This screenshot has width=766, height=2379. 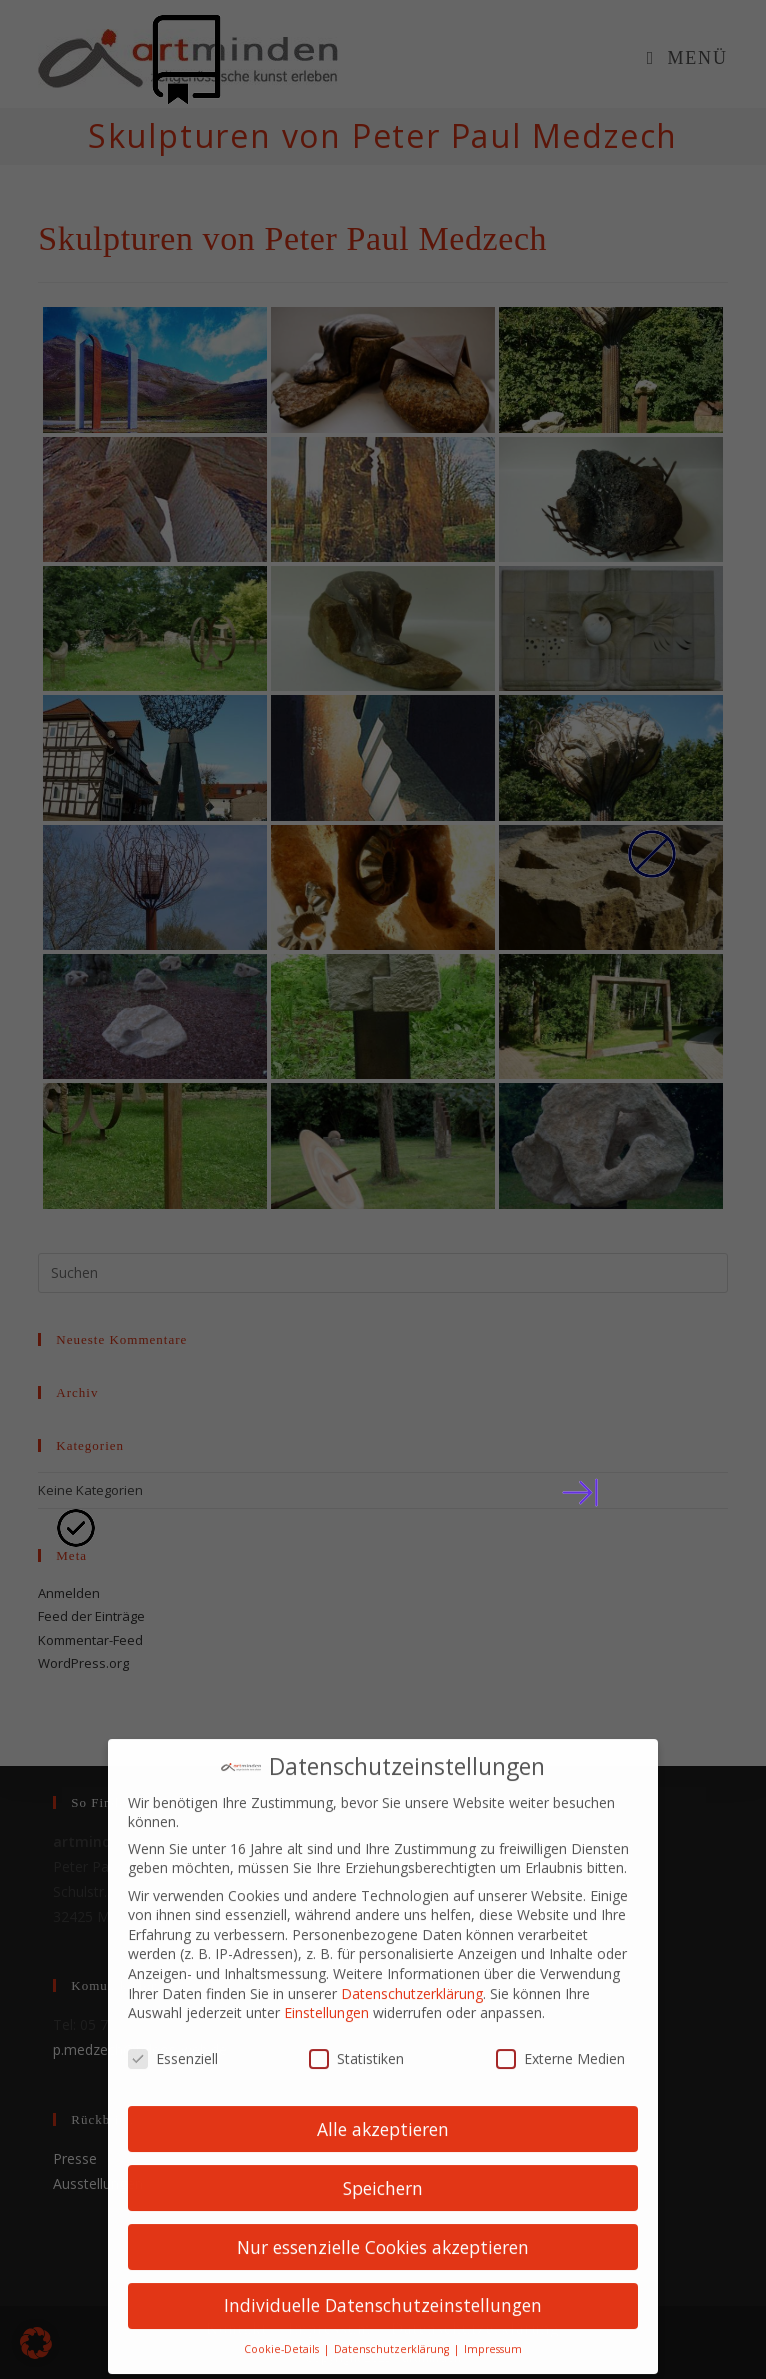 I want to click on move content to the next tab stop, so click(x=581, y=1493).